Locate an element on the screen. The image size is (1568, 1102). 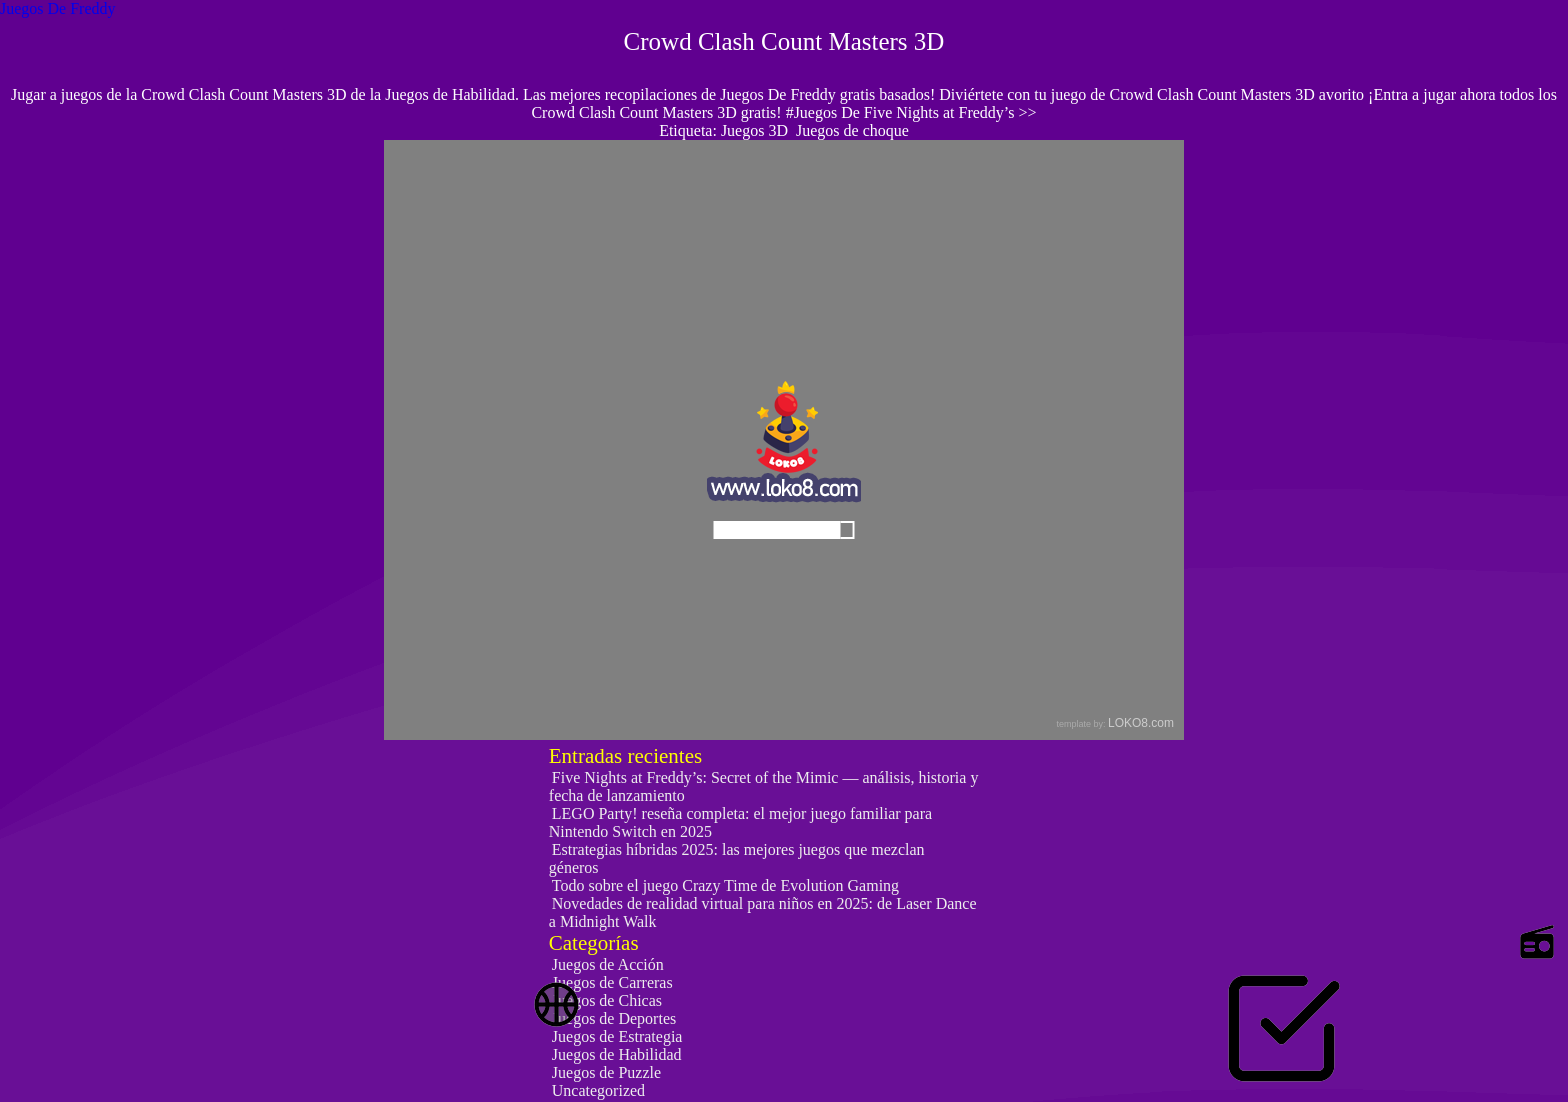
access radio or audio streaming is located at coordinates (1537, 944).